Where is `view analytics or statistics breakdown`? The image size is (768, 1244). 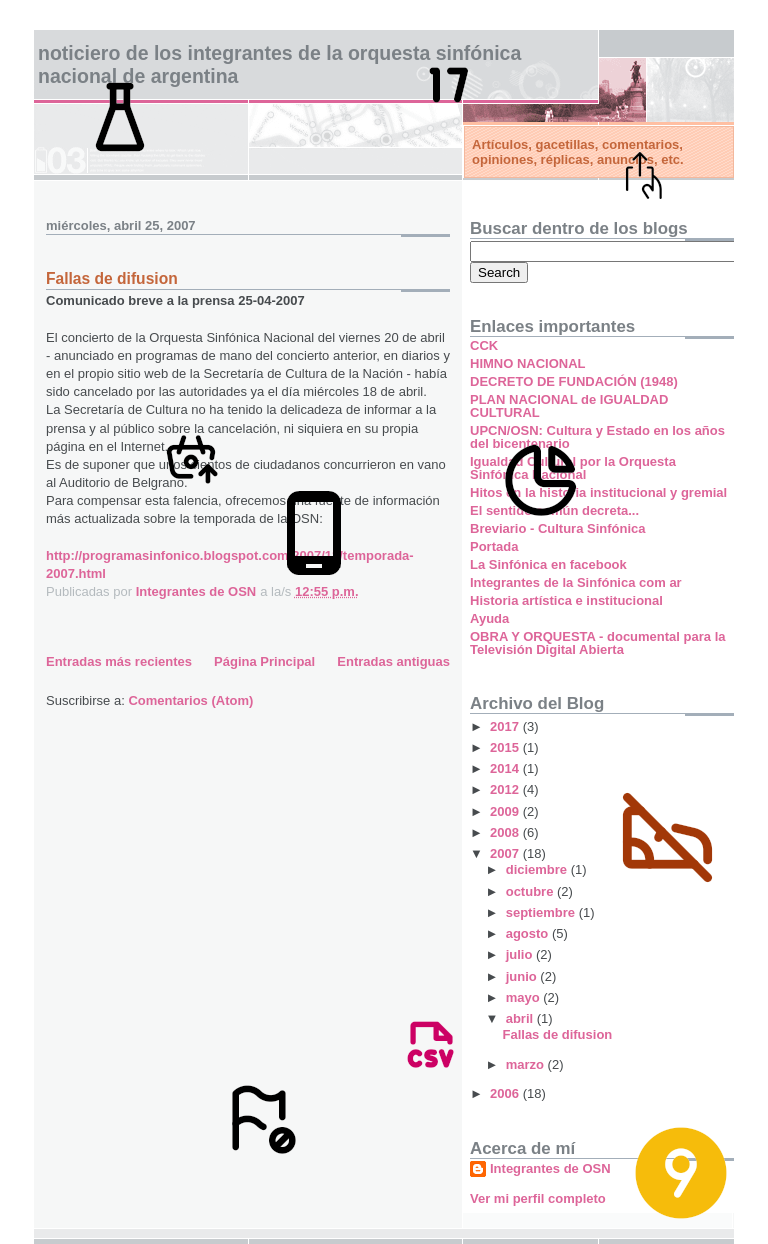
view analytics or statistics breakdown is located at coordinates (541, 480).